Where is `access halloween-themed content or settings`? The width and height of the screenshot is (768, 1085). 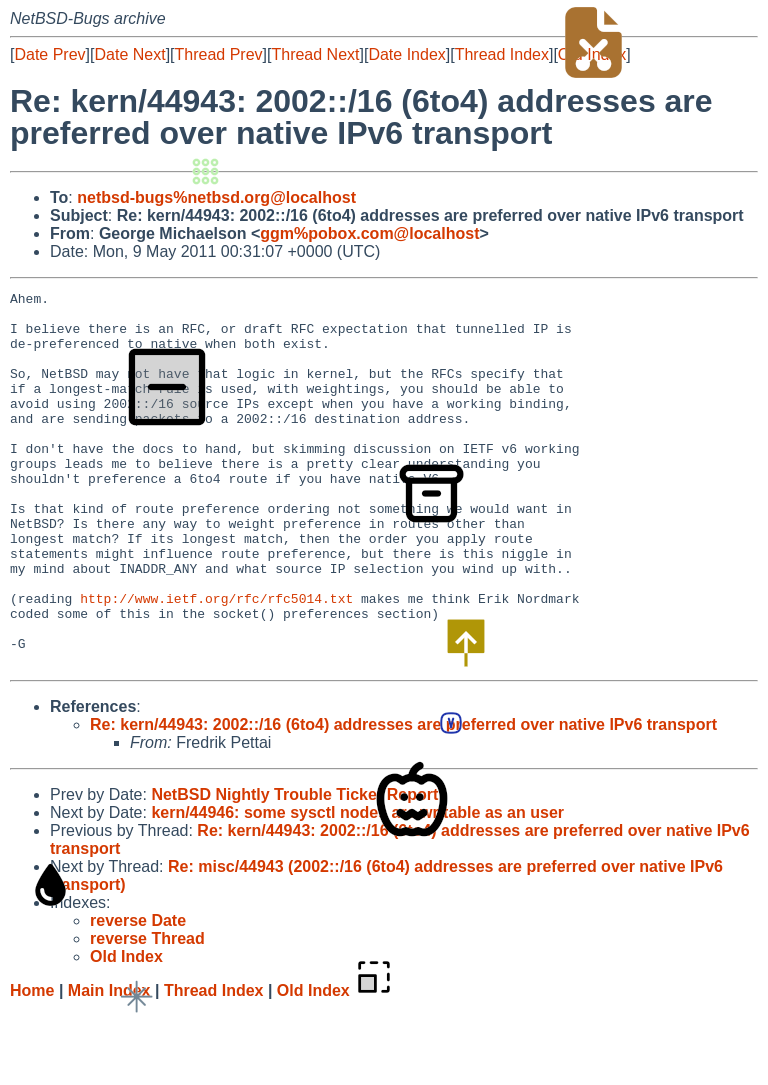
access halloween-themed content or settings is located at coordinates (412, 801).